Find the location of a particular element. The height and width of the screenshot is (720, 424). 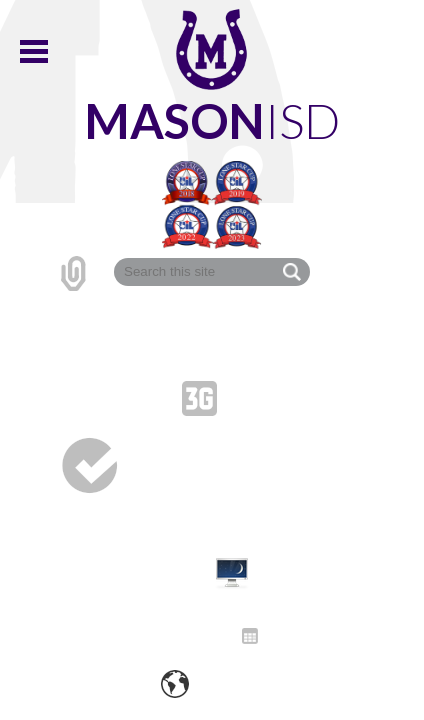

indicates a calendar file type is located at coordinates (250, 636).